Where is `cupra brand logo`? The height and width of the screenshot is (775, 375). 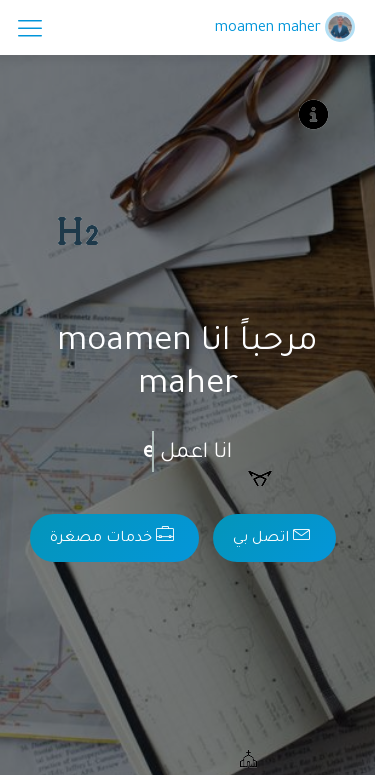
cupra brand logo is located at coordinates (260, 478).